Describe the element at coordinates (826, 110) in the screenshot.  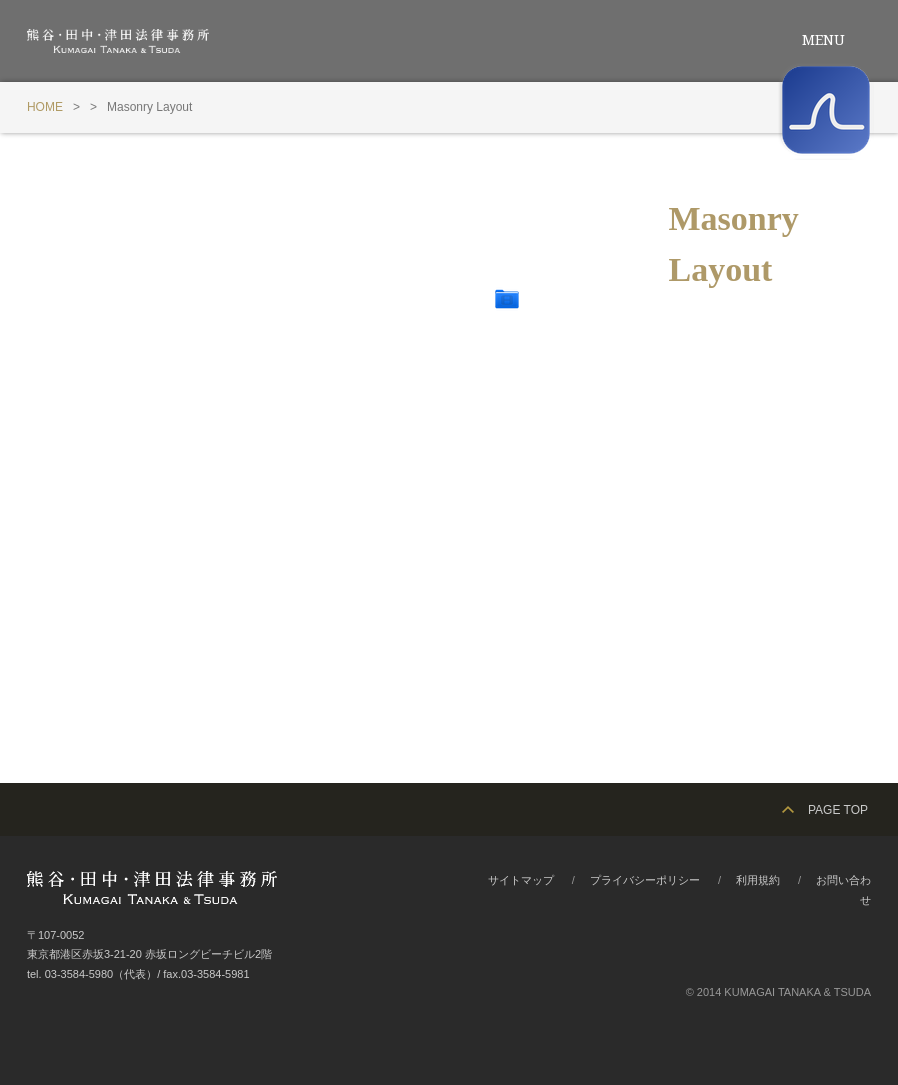
I see `open wireshark network protocol analyzer` at that location.